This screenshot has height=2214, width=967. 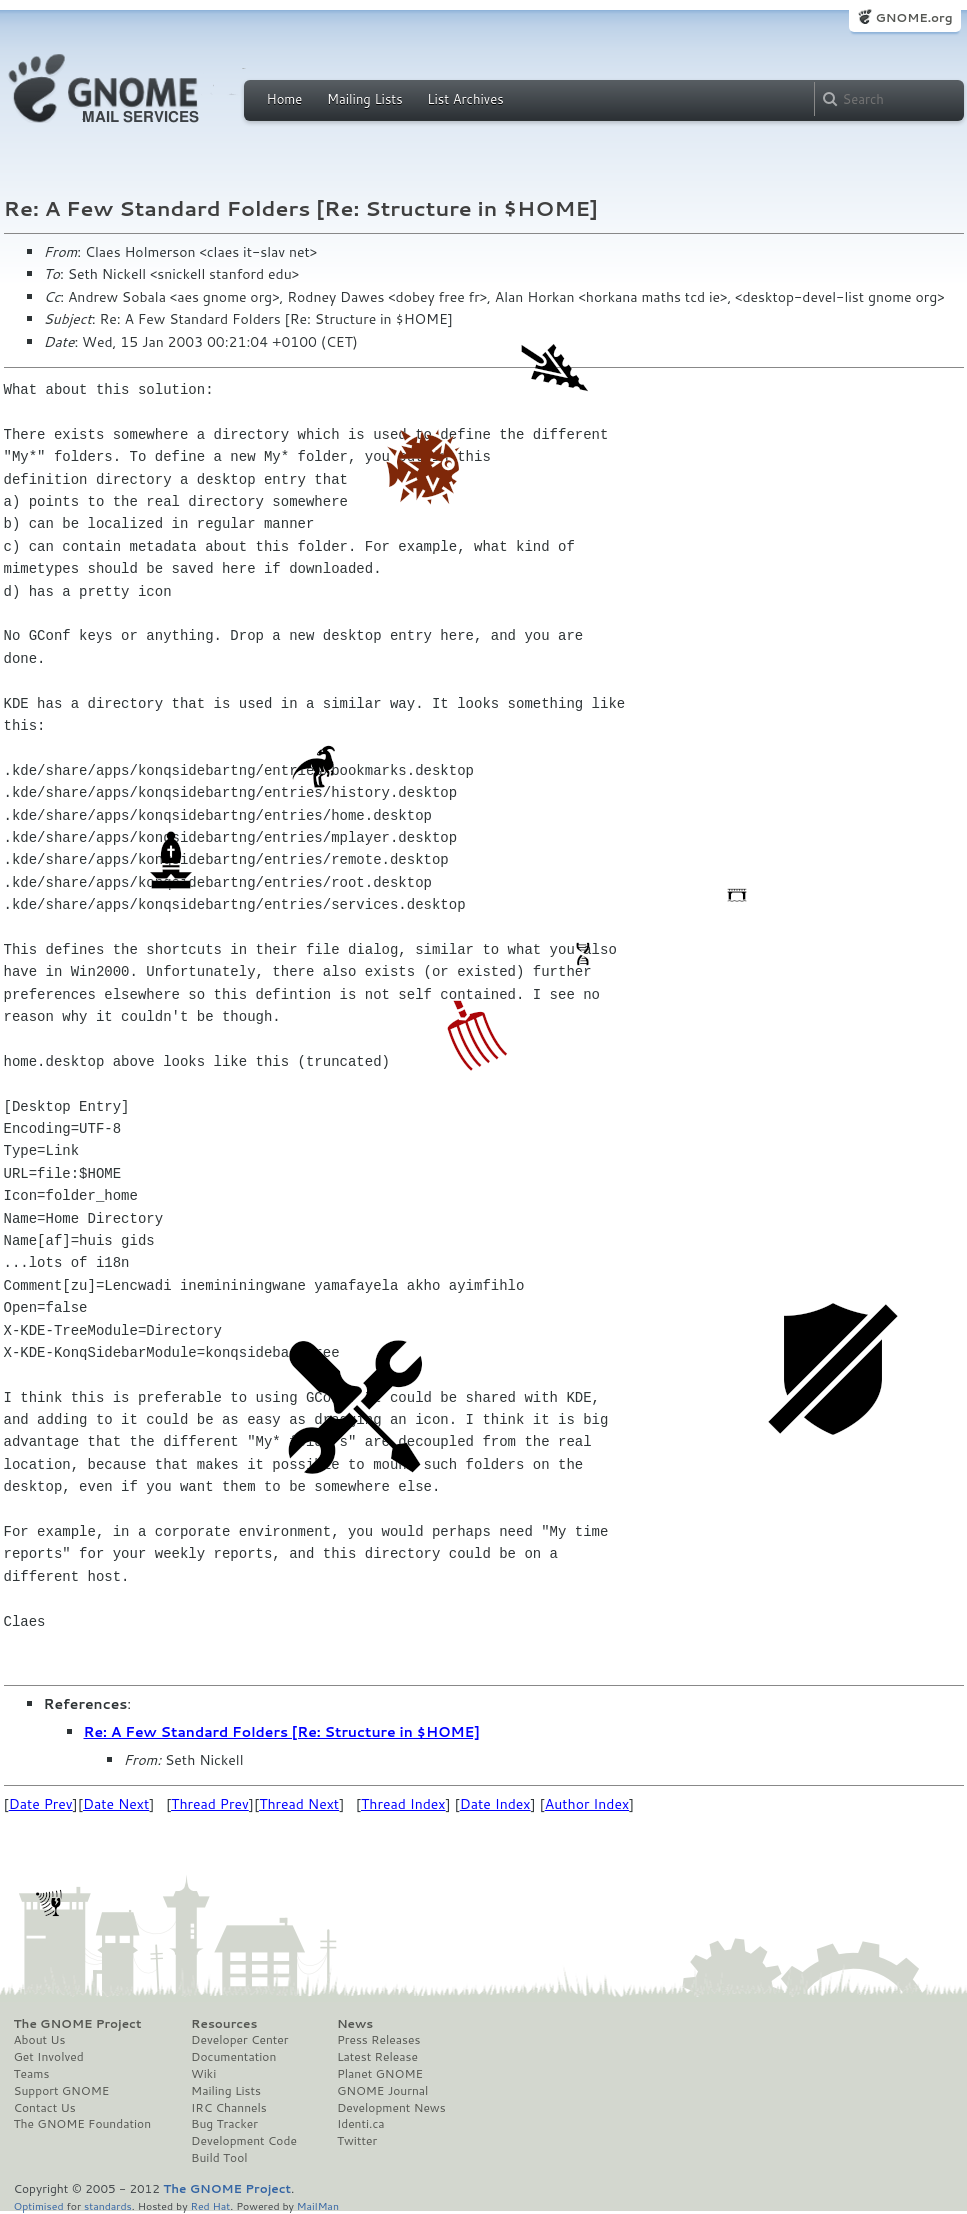 What do you see at coordinates (423, 467) in the screenshot?
I see `select porcupinefish or blowfish character` at bounding box center [423, 467].